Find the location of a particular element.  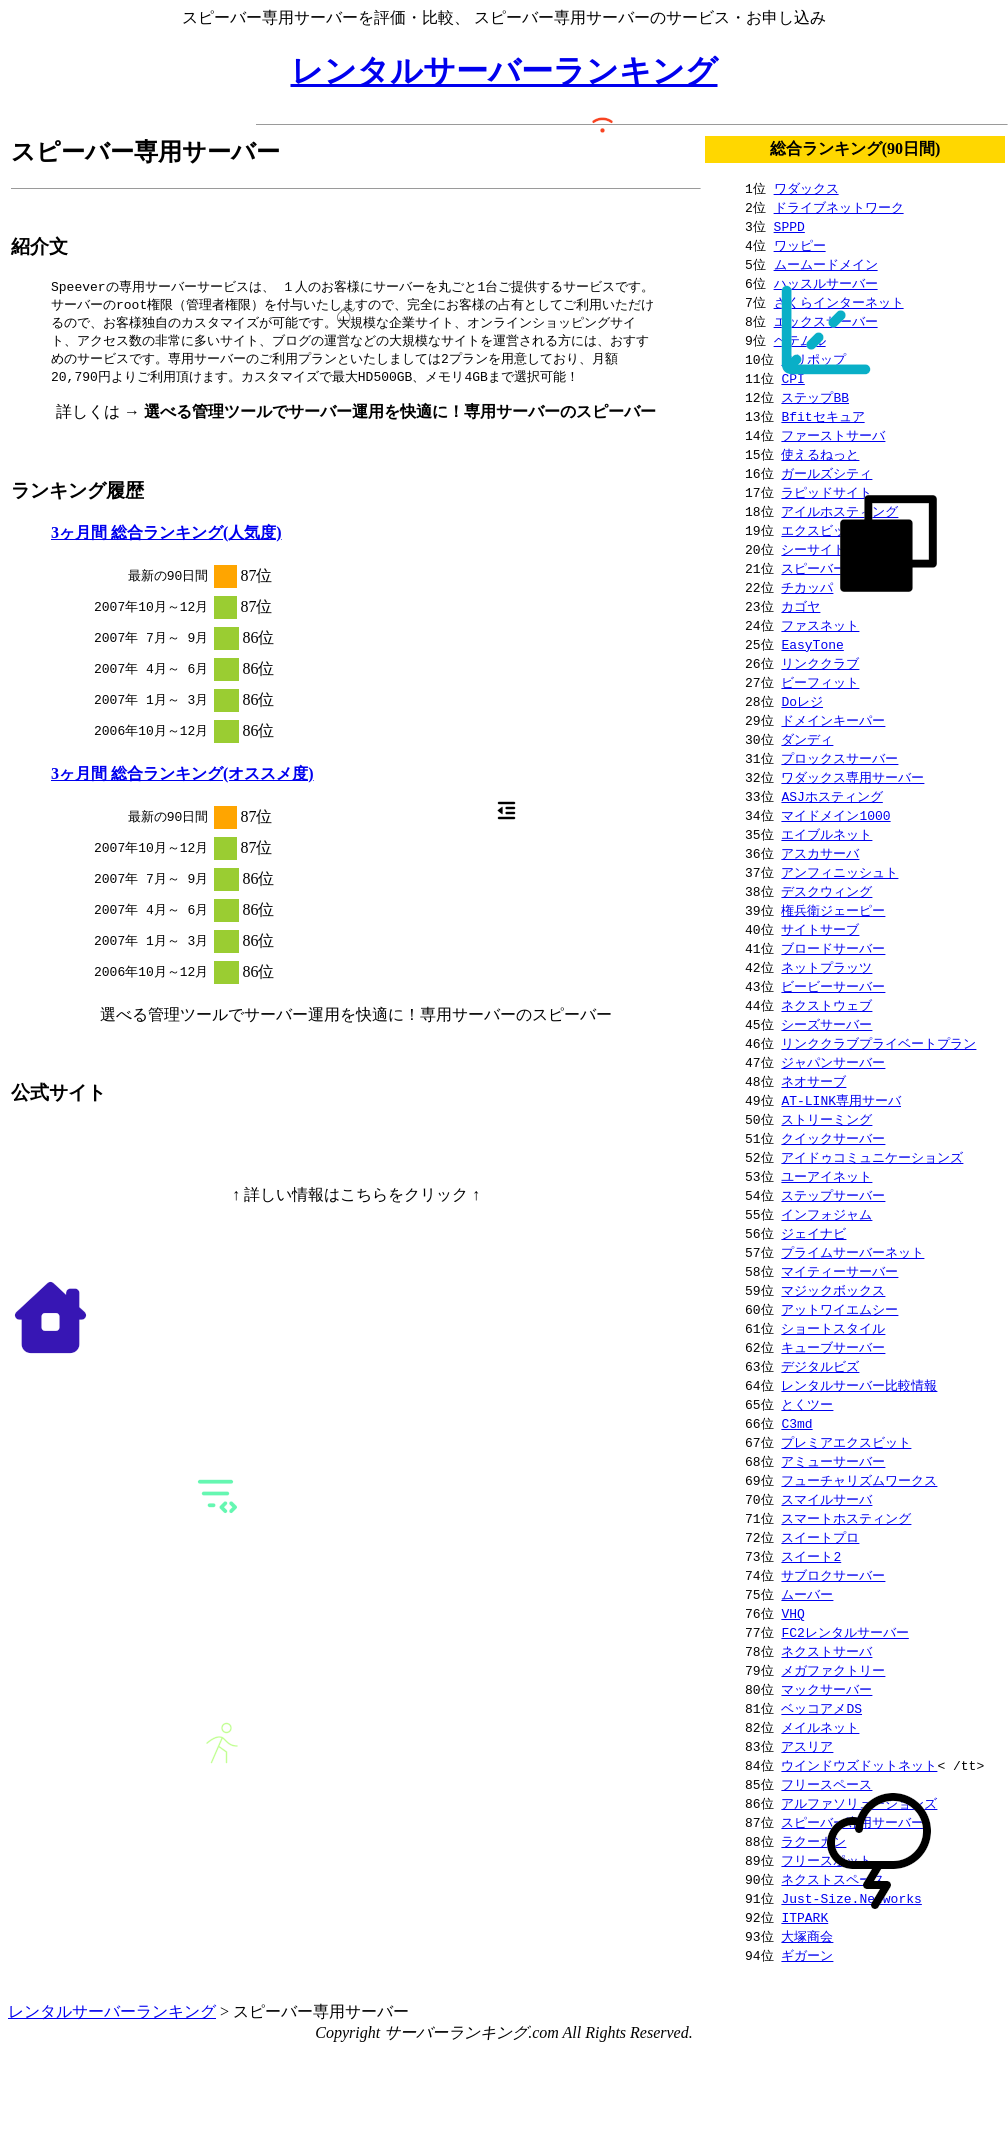

navigate to home screen is located at coordinates (50, 1317).